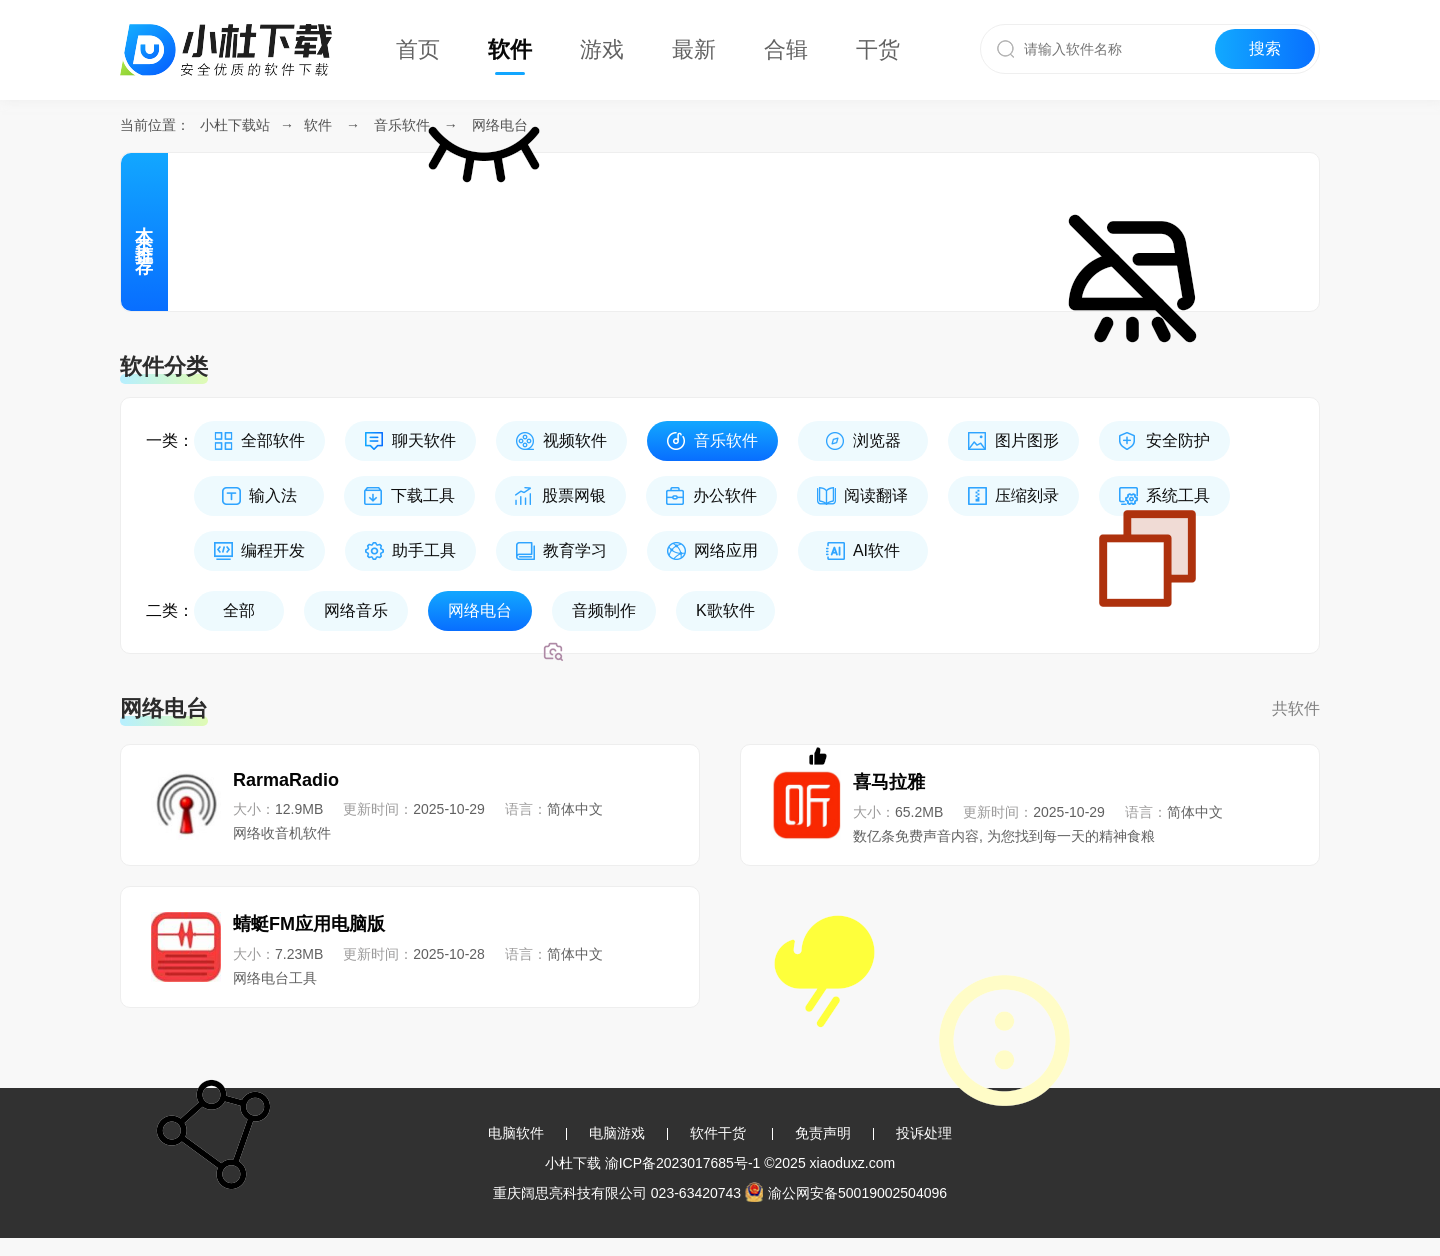 This screenshot has height=1256, width=1440. I want to click on do not use steam while ironing, so click(1132, 278).